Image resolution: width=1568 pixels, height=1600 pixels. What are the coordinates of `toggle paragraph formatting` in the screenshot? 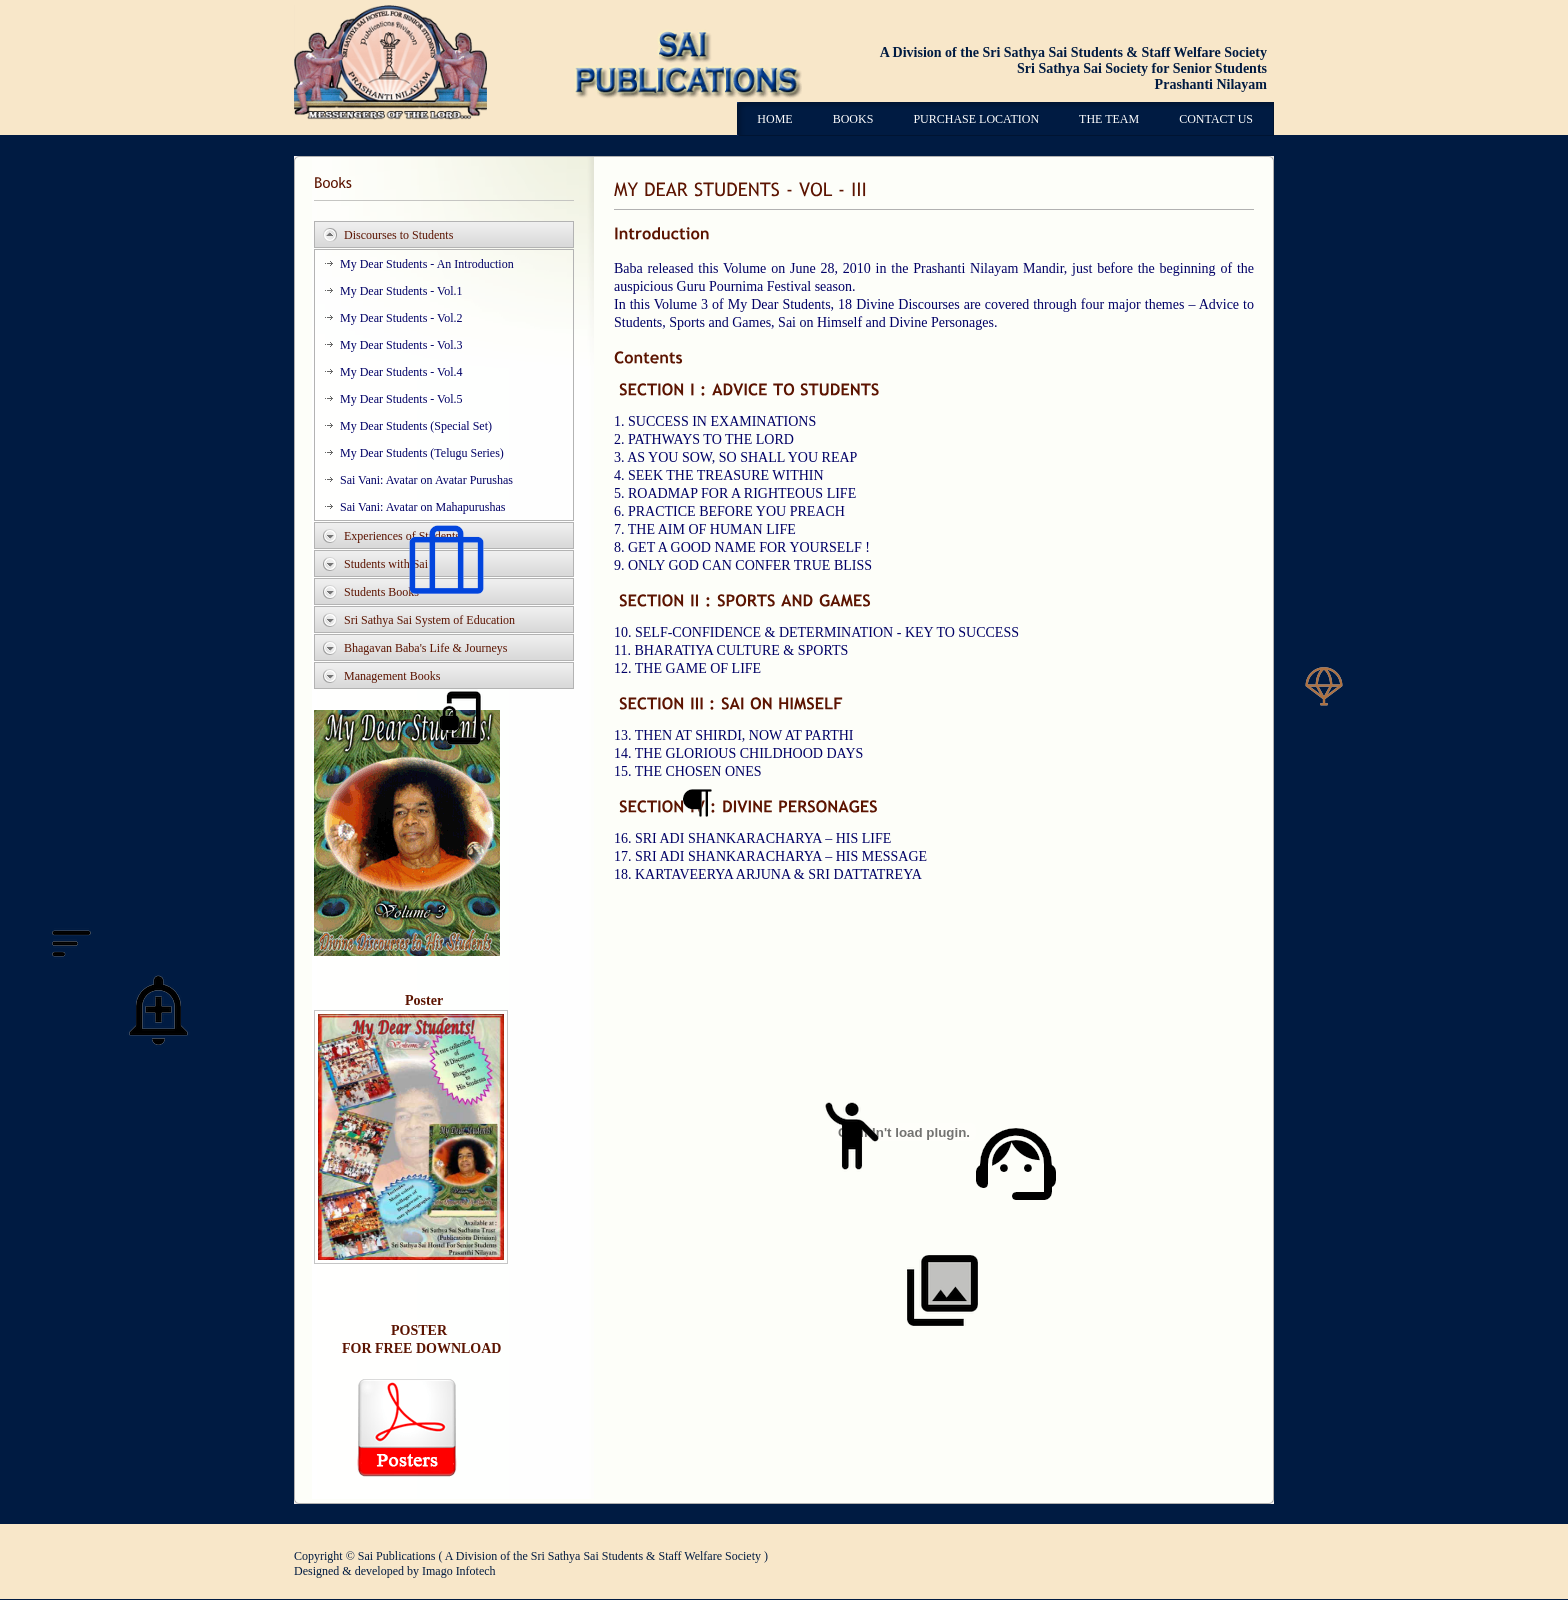 It's located at (698, 803).